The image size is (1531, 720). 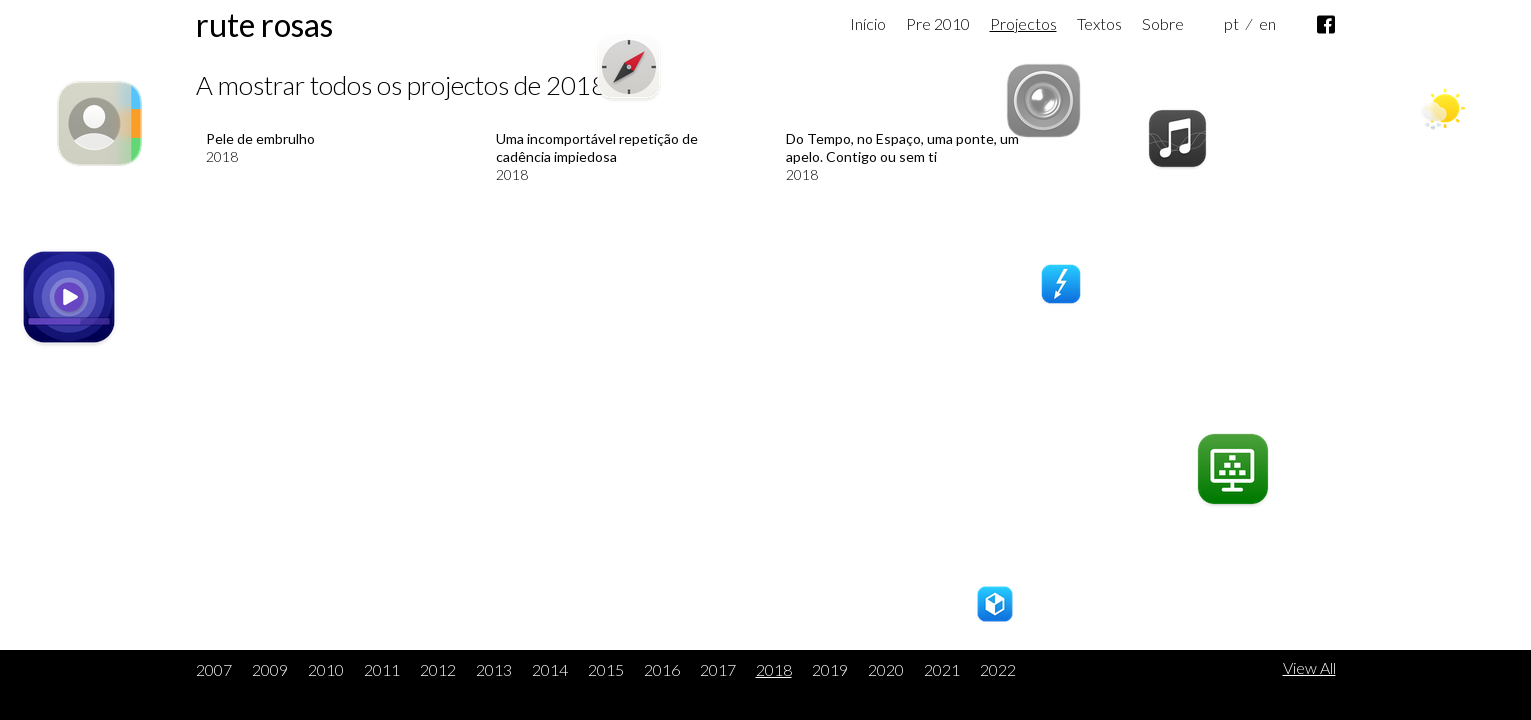 I want to click on indicates scattered snow showers during daytime, so click(x=1443, y=109).